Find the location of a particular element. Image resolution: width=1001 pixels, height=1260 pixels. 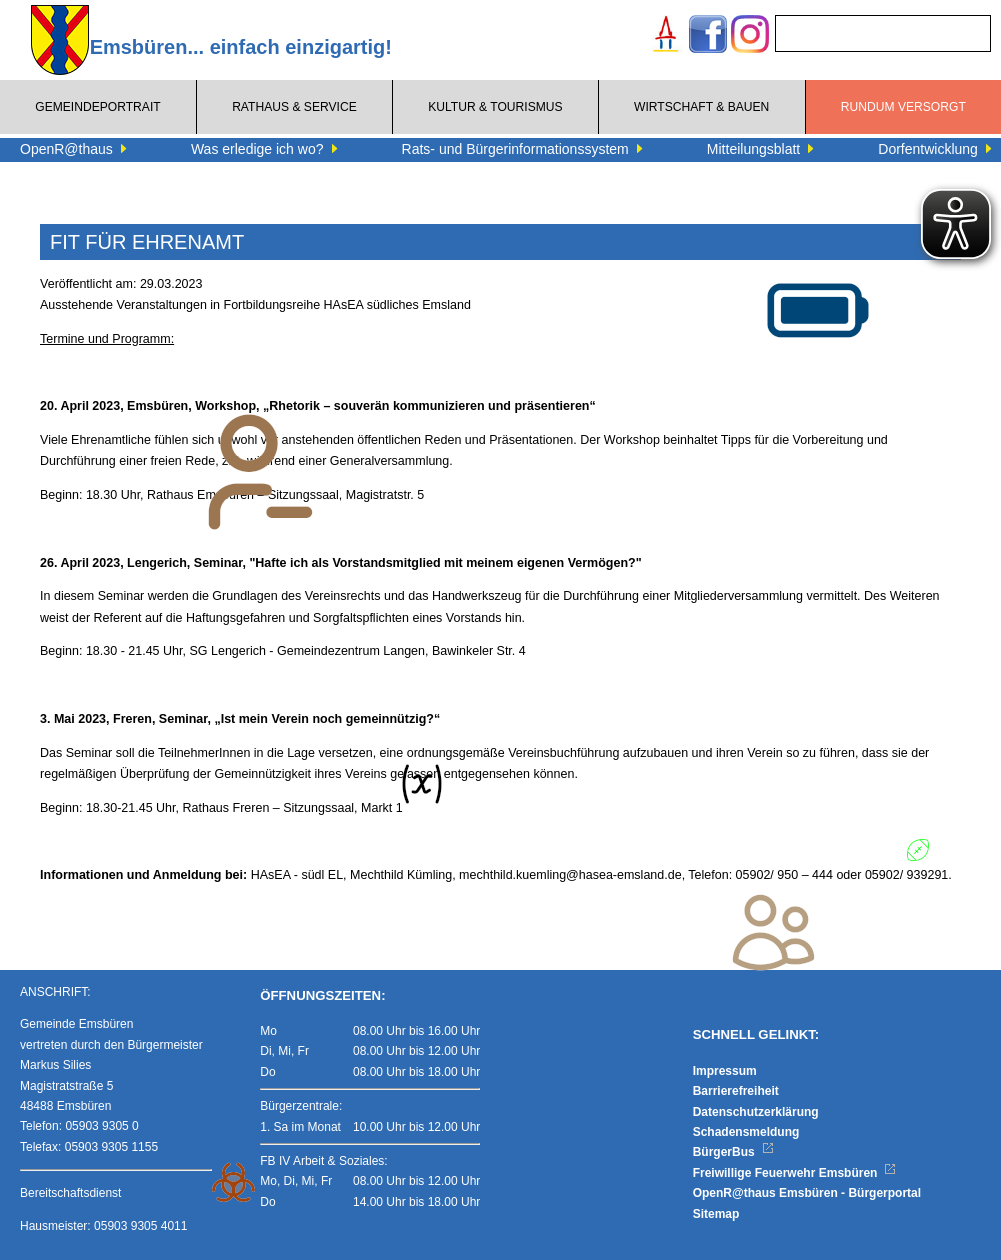

access sports scores and updates is located at coordinates (918, 850).